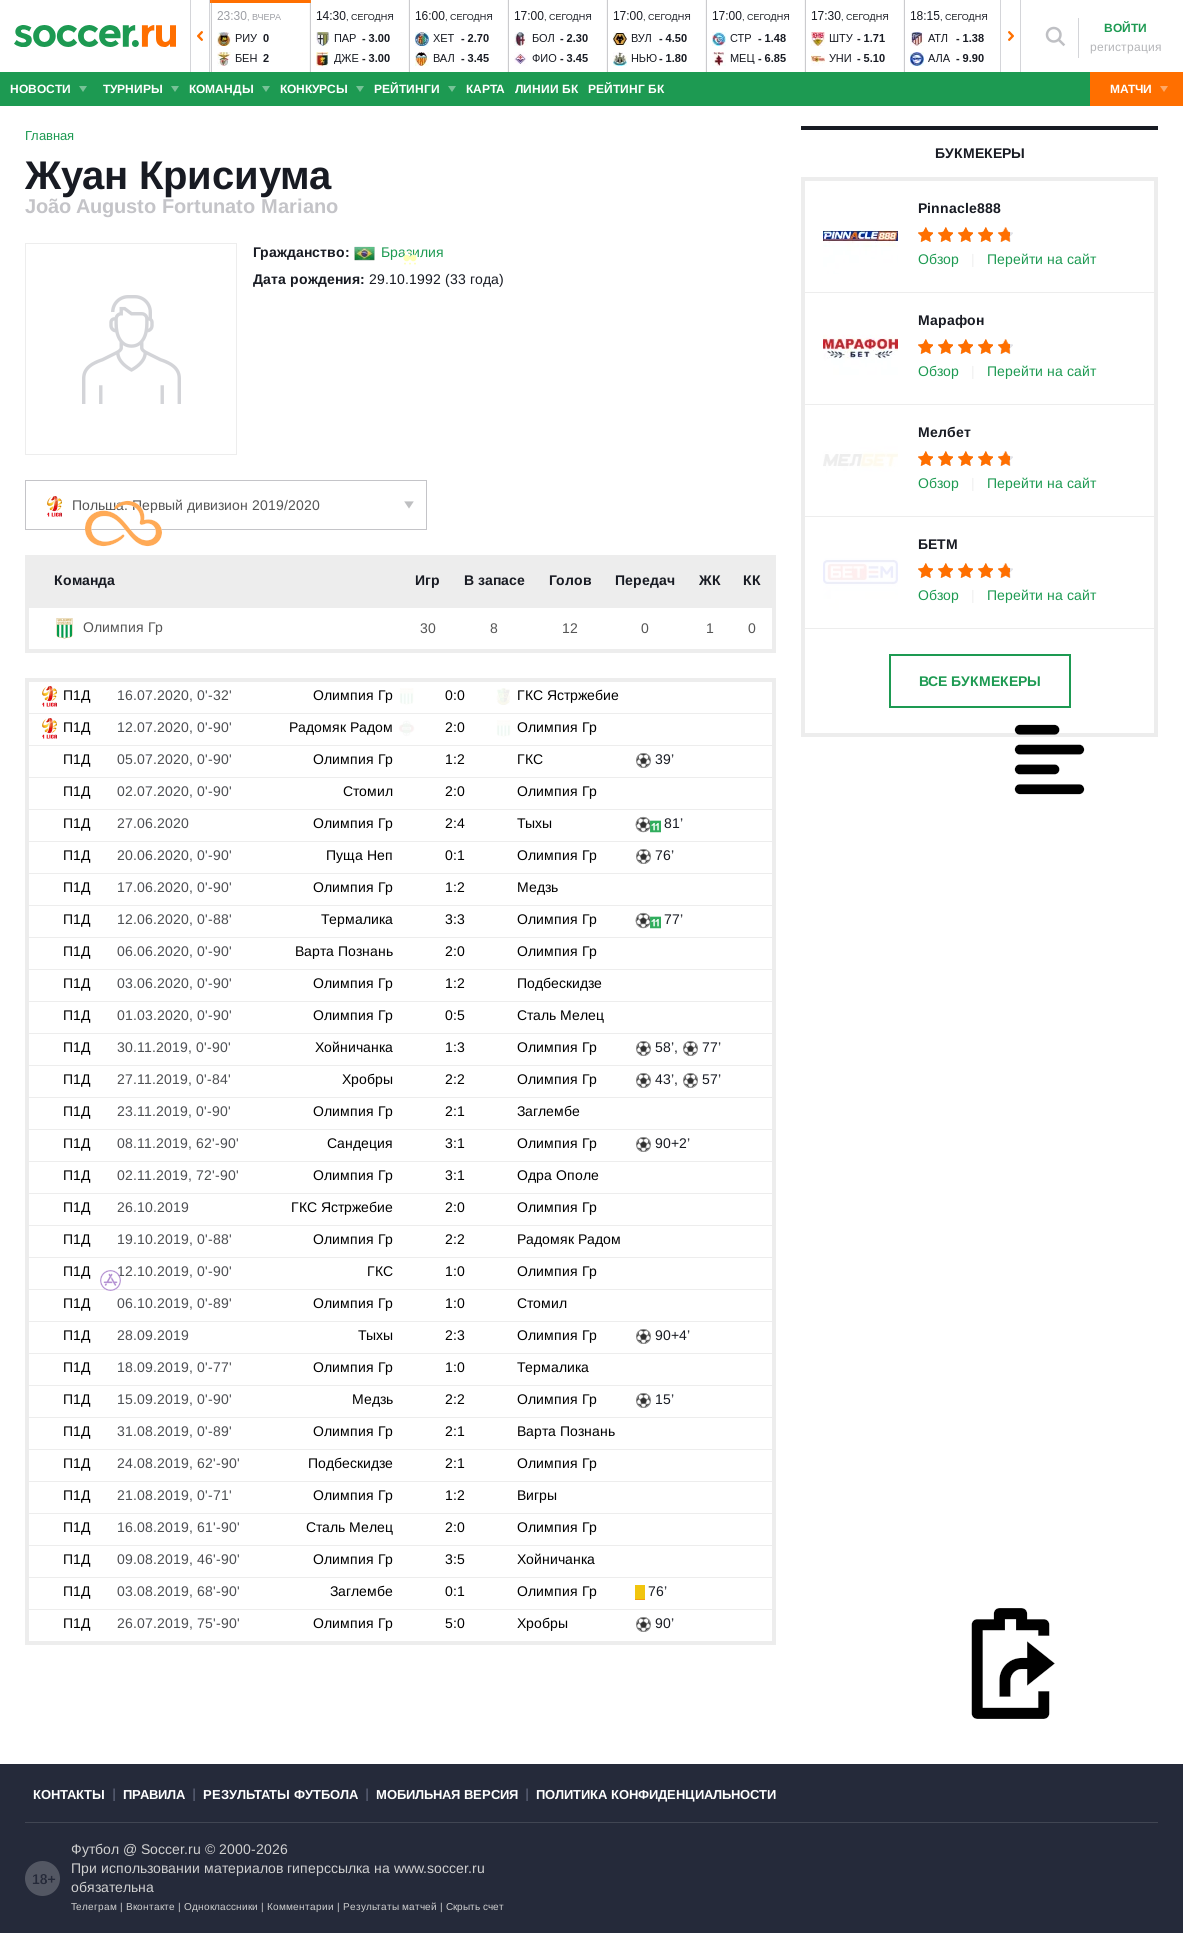  I want to click on align text to the left, so click(1049, 759).